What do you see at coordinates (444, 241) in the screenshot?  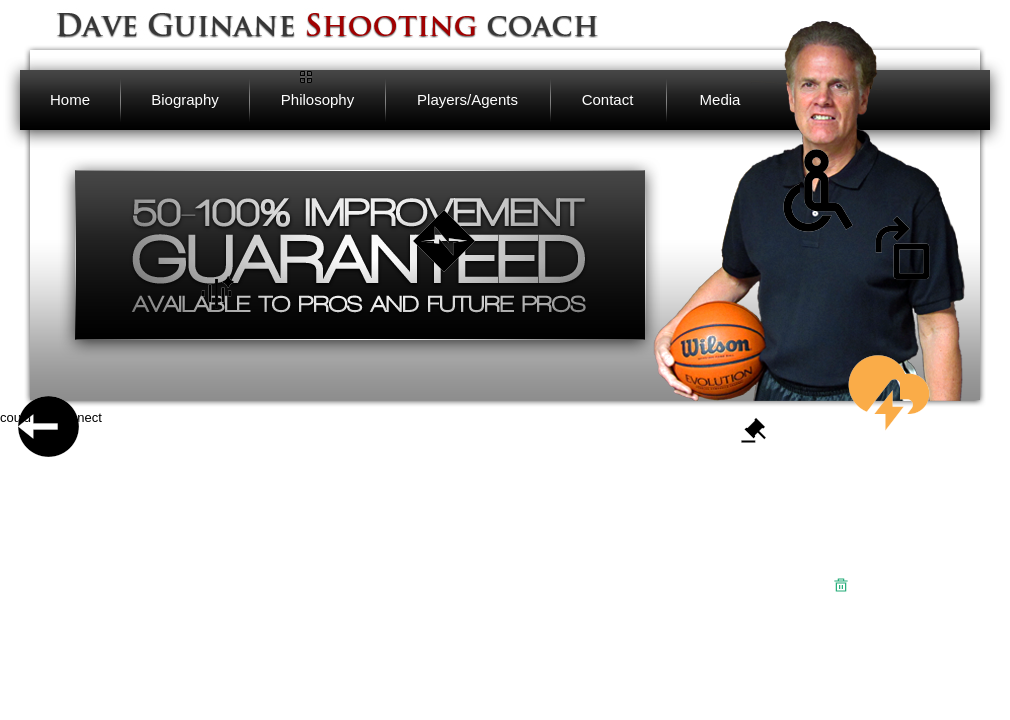 I see `normalize.css library logo` at bounding box center [444, 241].